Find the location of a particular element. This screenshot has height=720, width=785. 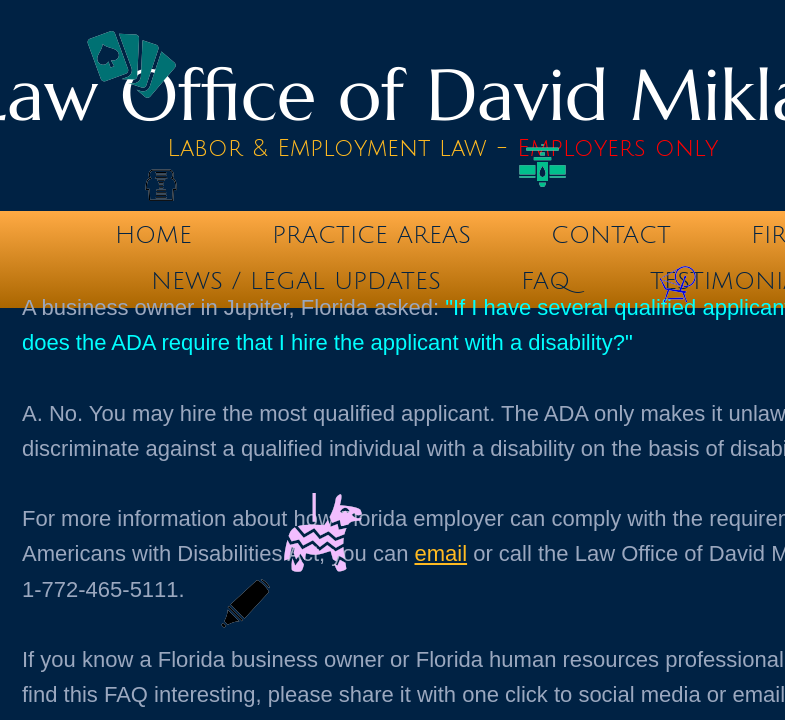

adjust water or gas flow settings is located at coordinates (542, 165).